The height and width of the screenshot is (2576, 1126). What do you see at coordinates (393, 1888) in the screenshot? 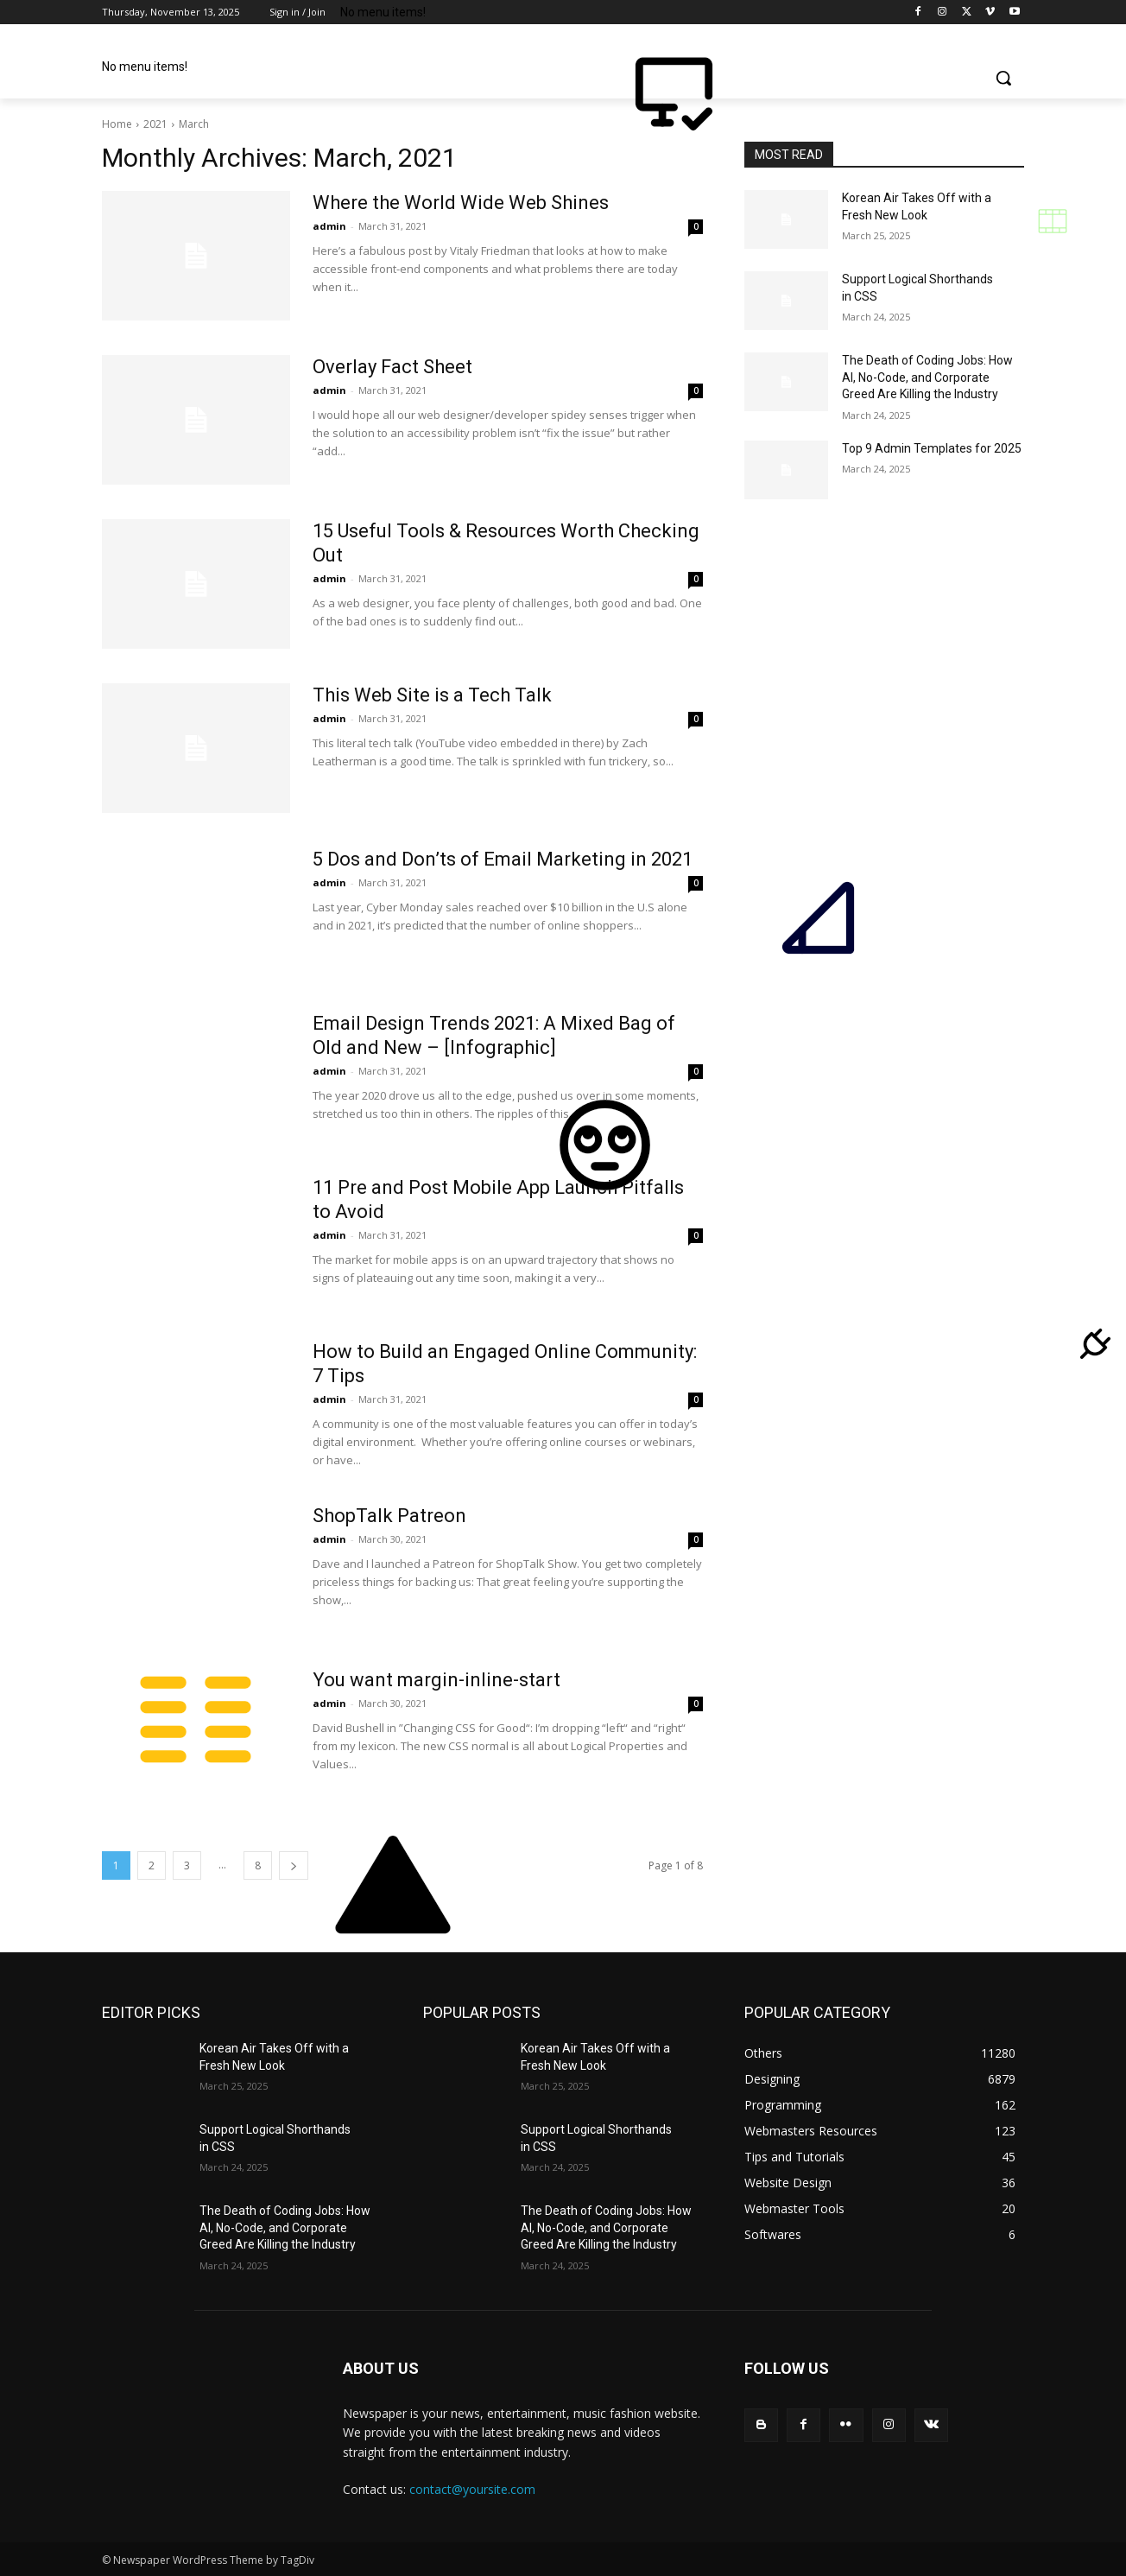
I see `vercel platform logo` at bounding box center [393, 1888].